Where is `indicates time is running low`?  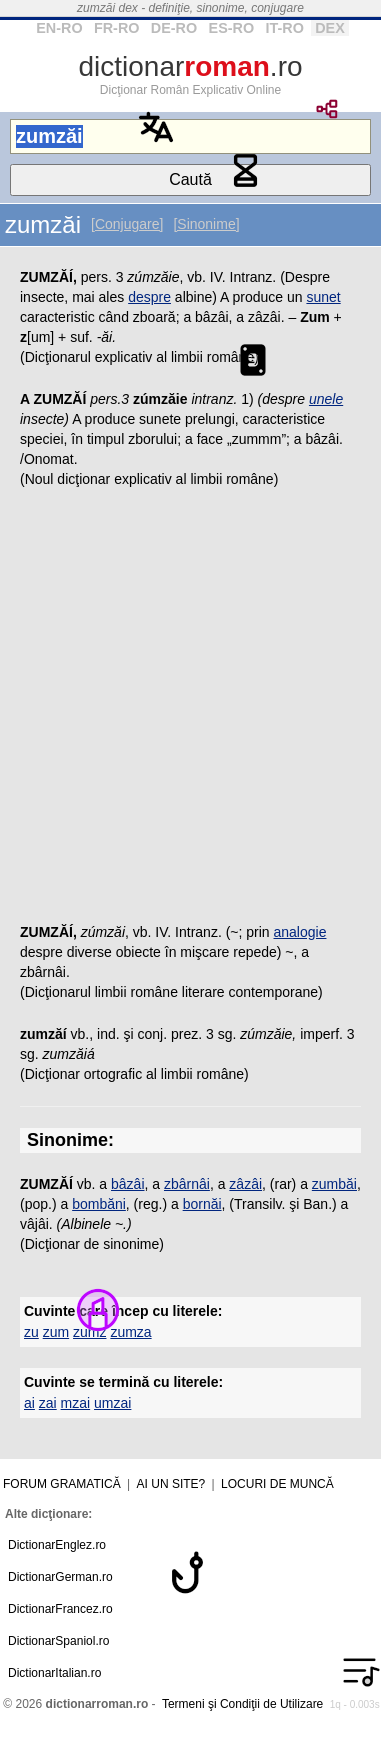
indicates time is running low is located at coordinates (245, 170).